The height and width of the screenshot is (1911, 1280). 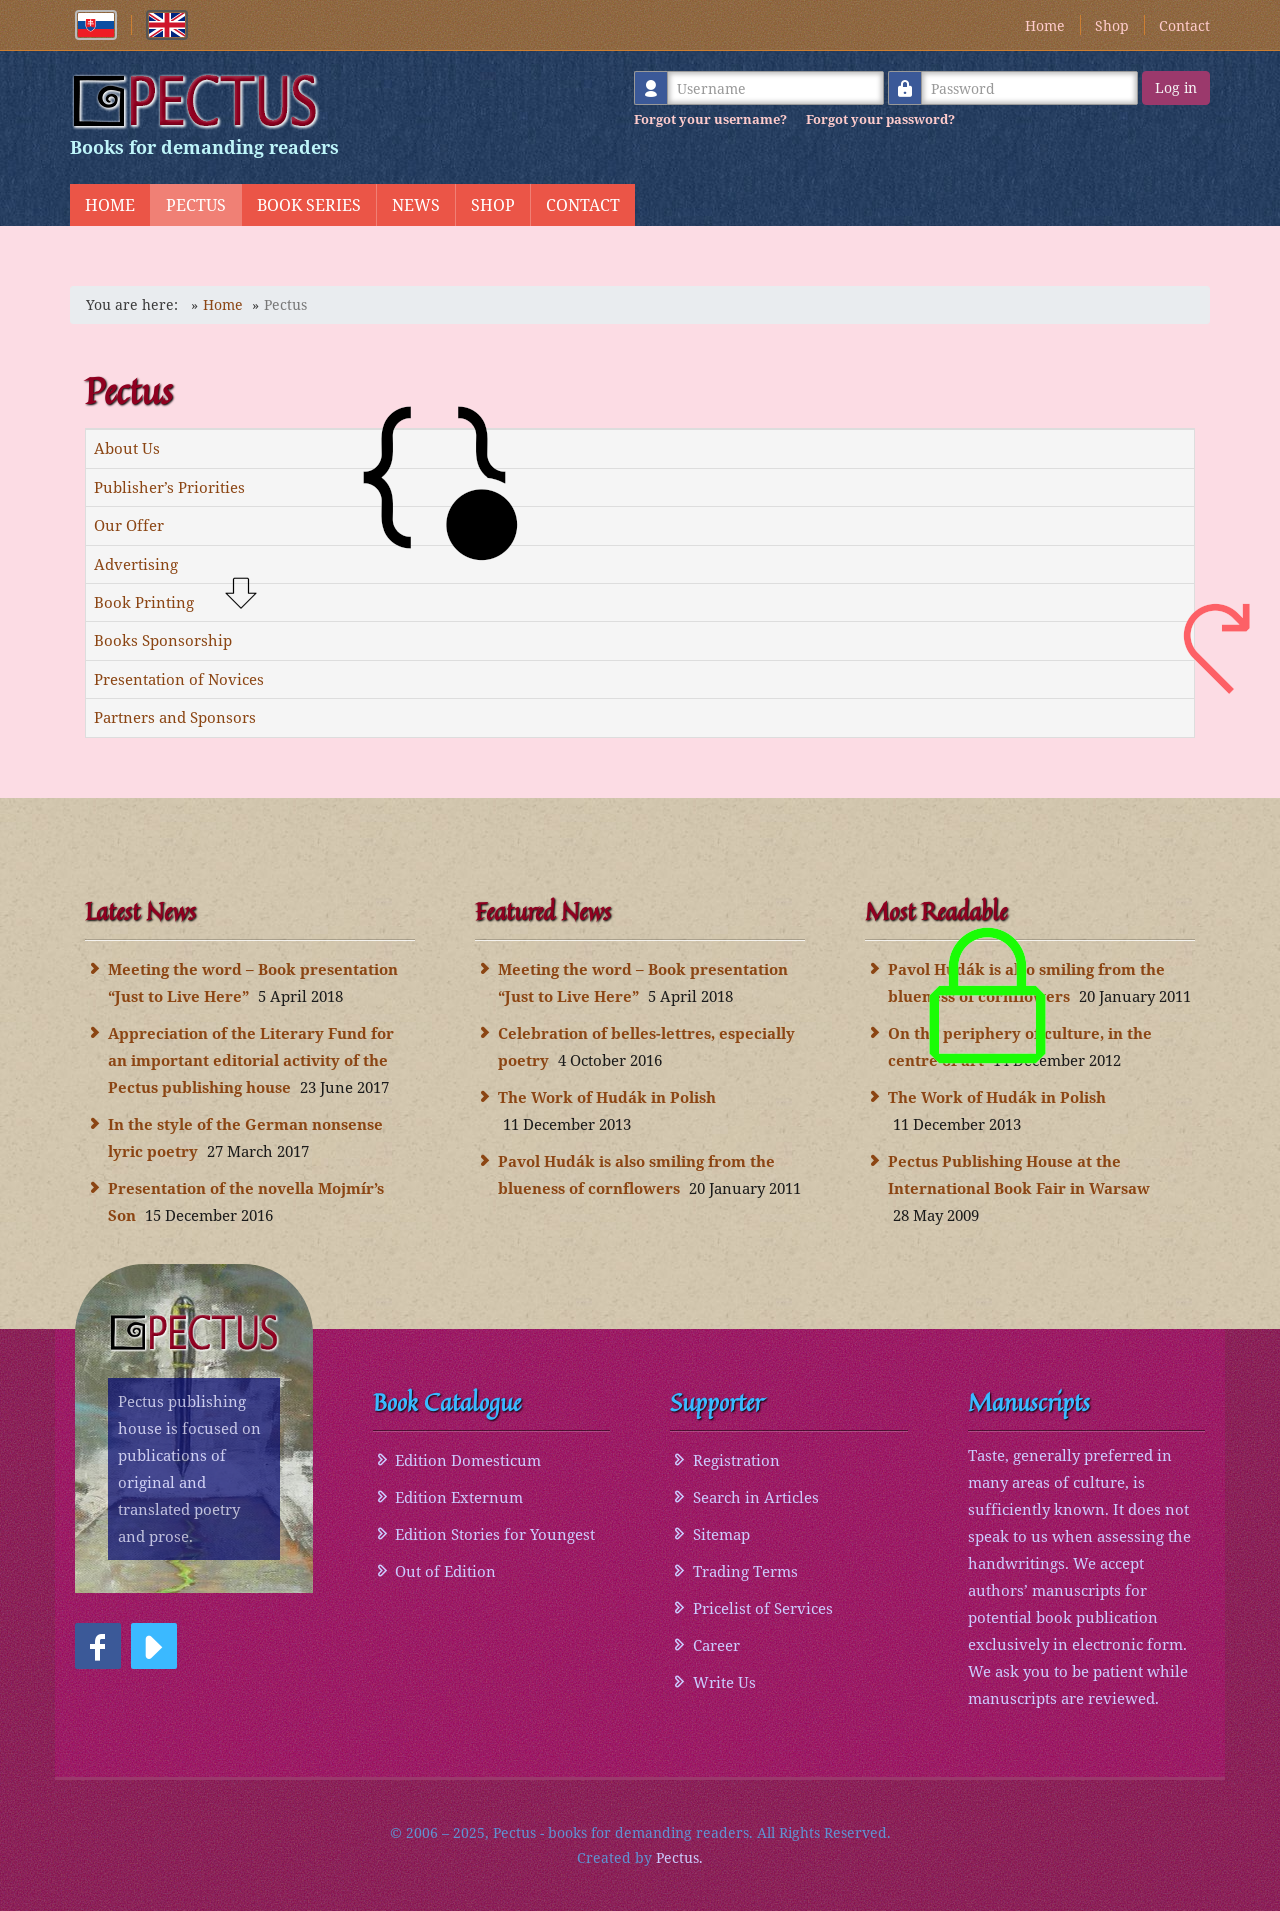 I want to click on download a file or content, so click(x=241, y=592).